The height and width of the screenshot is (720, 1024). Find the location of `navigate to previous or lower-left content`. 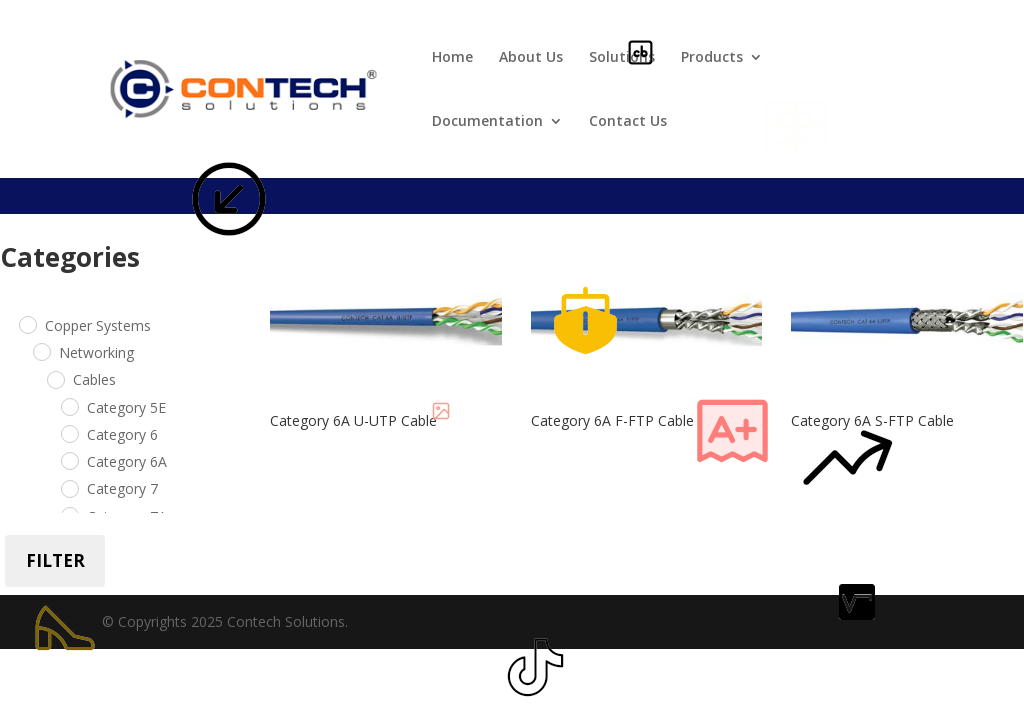

navigate to previous or lower-left content is located at coordinates (229, 199).